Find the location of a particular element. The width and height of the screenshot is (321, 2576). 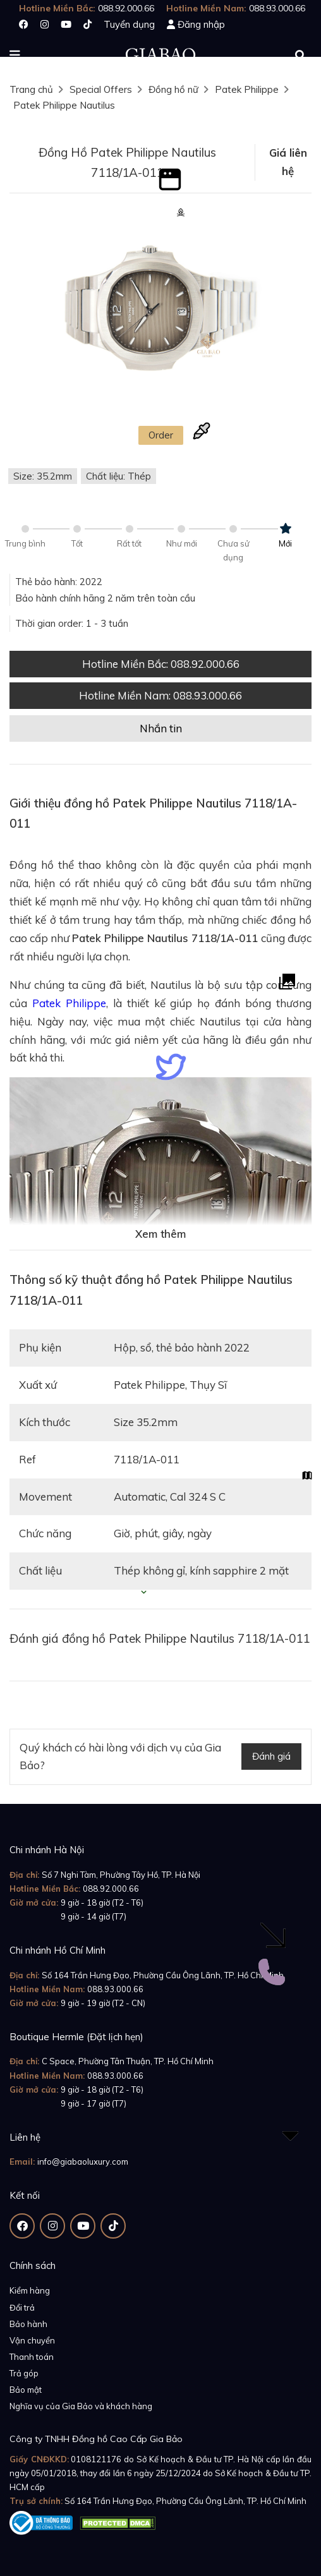

expand a dropdown menu is located at coordinates (290, 2134).